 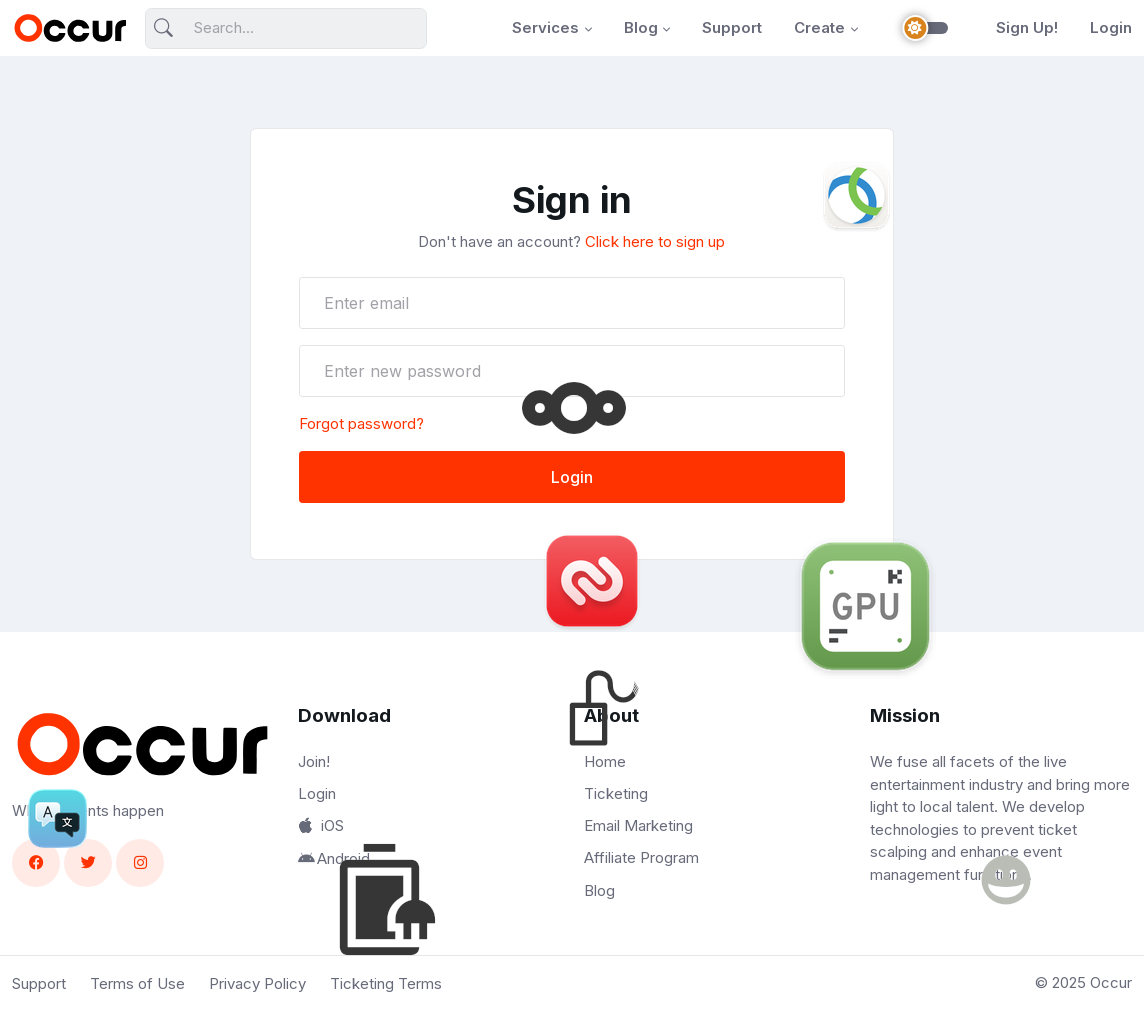 I want to click on react with a happy emoji, so click(x=1006, y=880).